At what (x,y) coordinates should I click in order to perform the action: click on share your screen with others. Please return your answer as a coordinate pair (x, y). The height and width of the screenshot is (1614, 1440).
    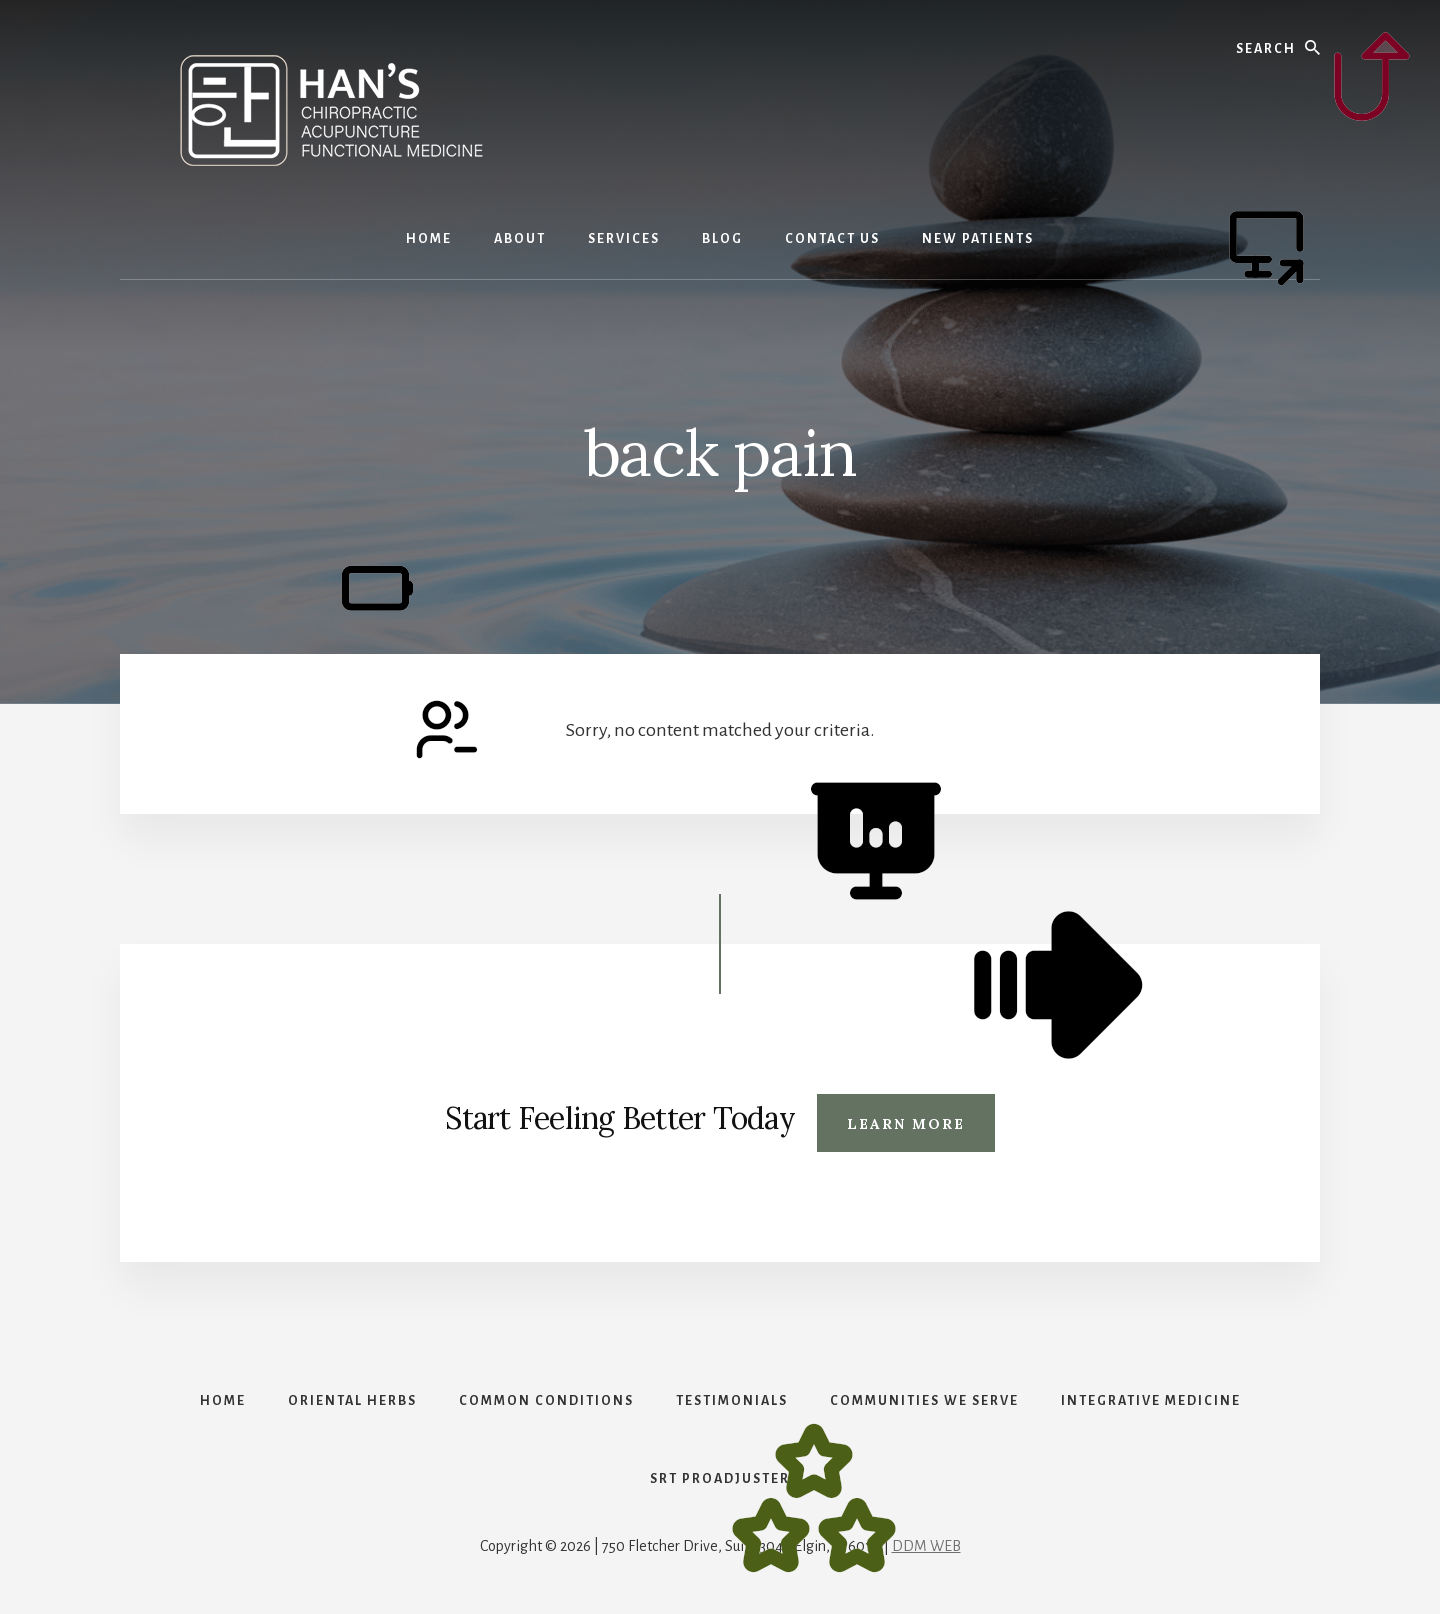
    Looking at the image, I should click on (1266, 244).